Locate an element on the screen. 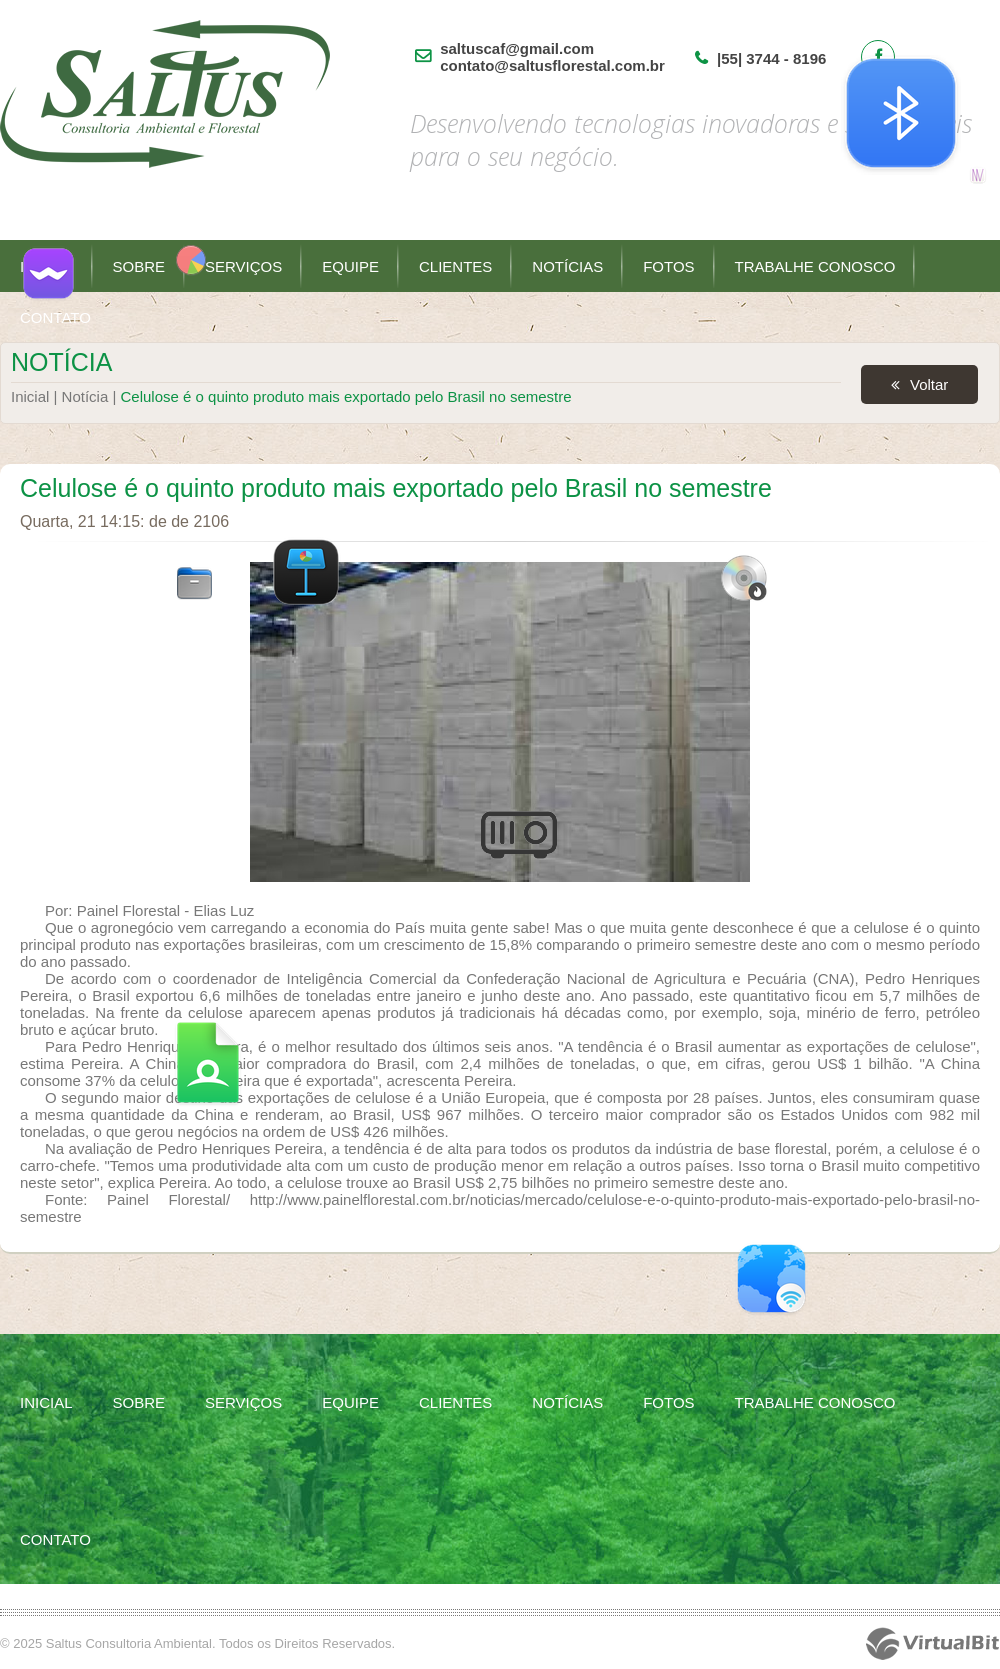 Image resolution: width=1000 pixels, height=1669 pixels. launch nvtop gpu monitoring application is located at coordinates (978, 175).